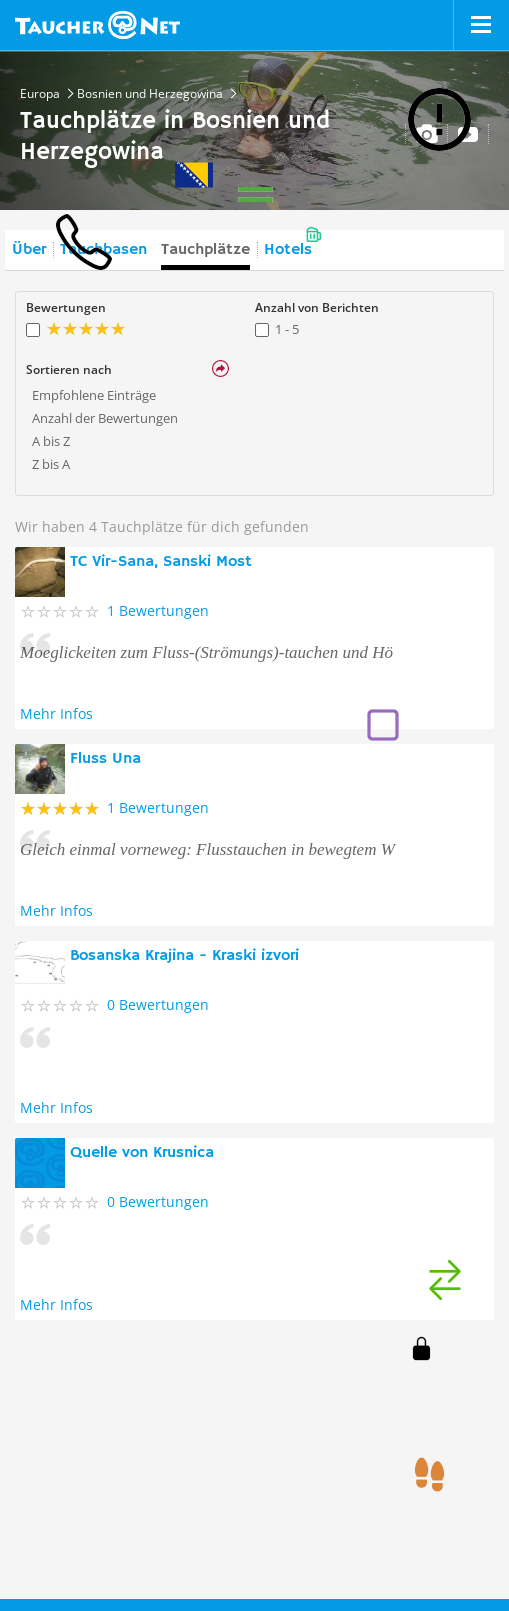 Image resolution: width=509 pixels, height=1611 pixels. I want to click on browse nearby bars or pubs, so click(313, 235).